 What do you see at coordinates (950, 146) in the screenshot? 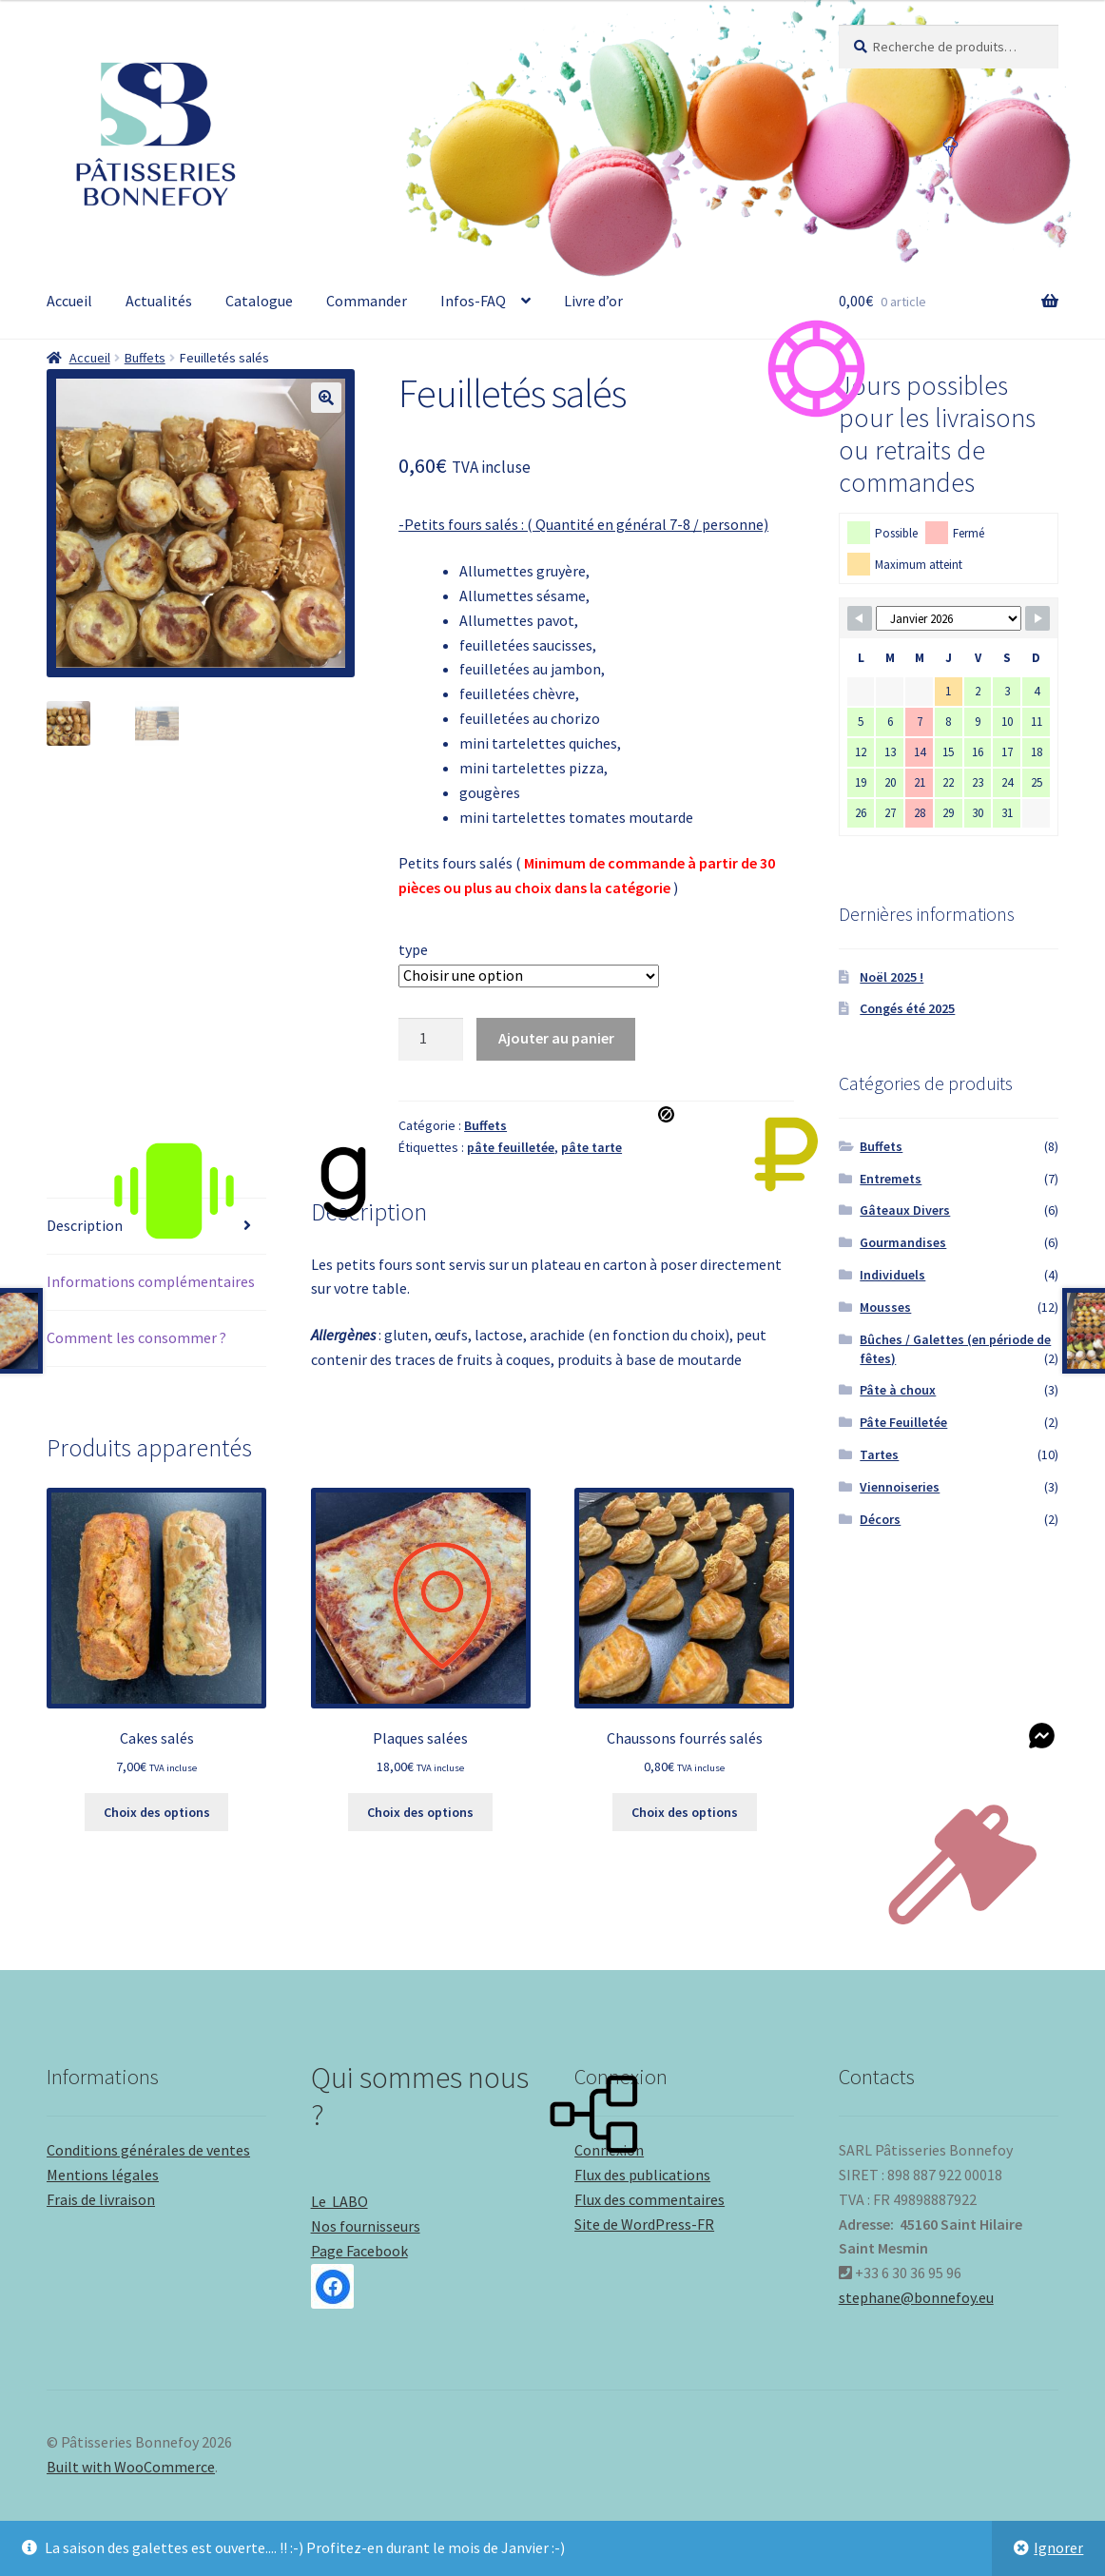
I see `browse dessert or ice cream options` at bounding box center [950, 146].